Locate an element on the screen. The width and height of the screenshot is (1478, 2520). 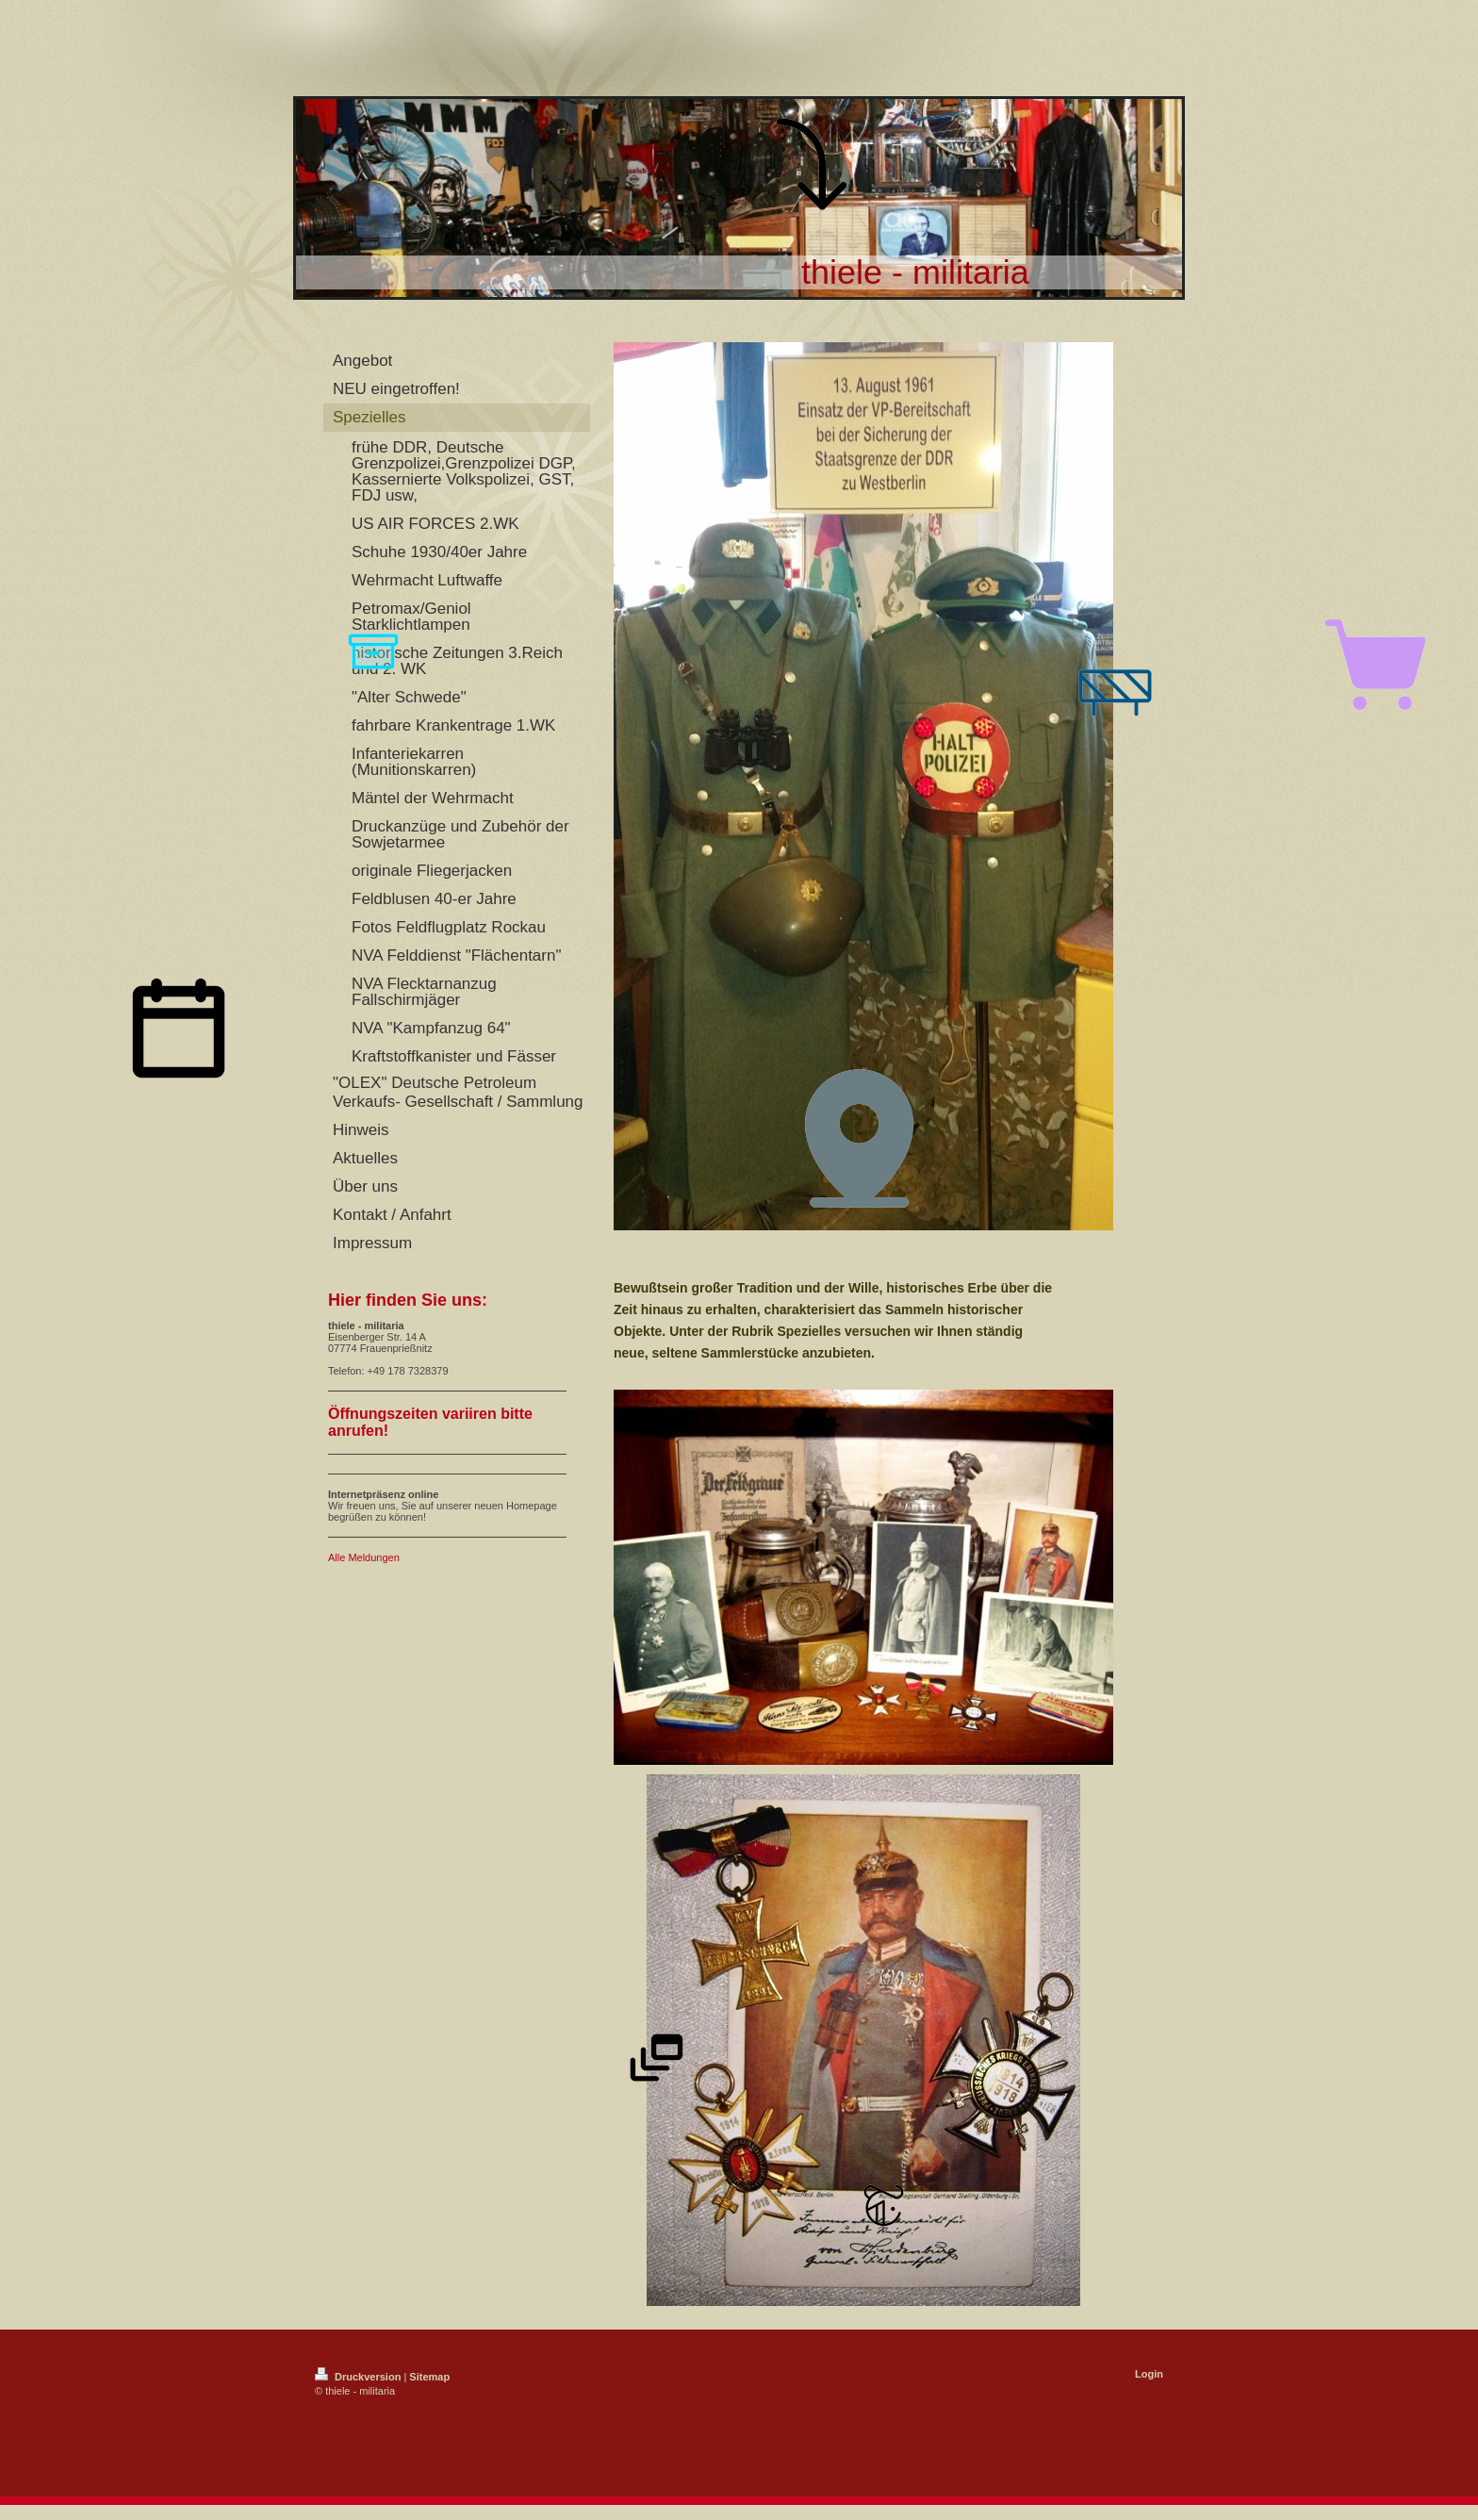
archive selected items is located at coordinates (373, 651).